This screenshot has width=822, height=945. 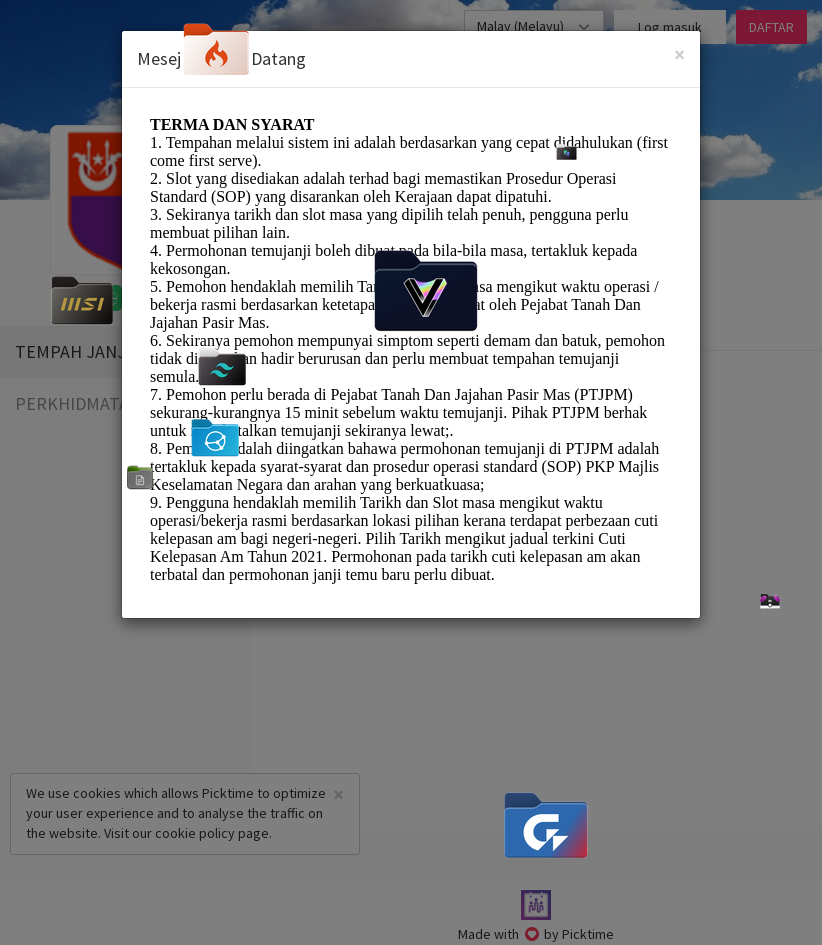 What do you see at coordinates (566, 152) in the screenshot?
I see `open folder containing JetBrains Code With Me projects` at bounding box center [566, 152].